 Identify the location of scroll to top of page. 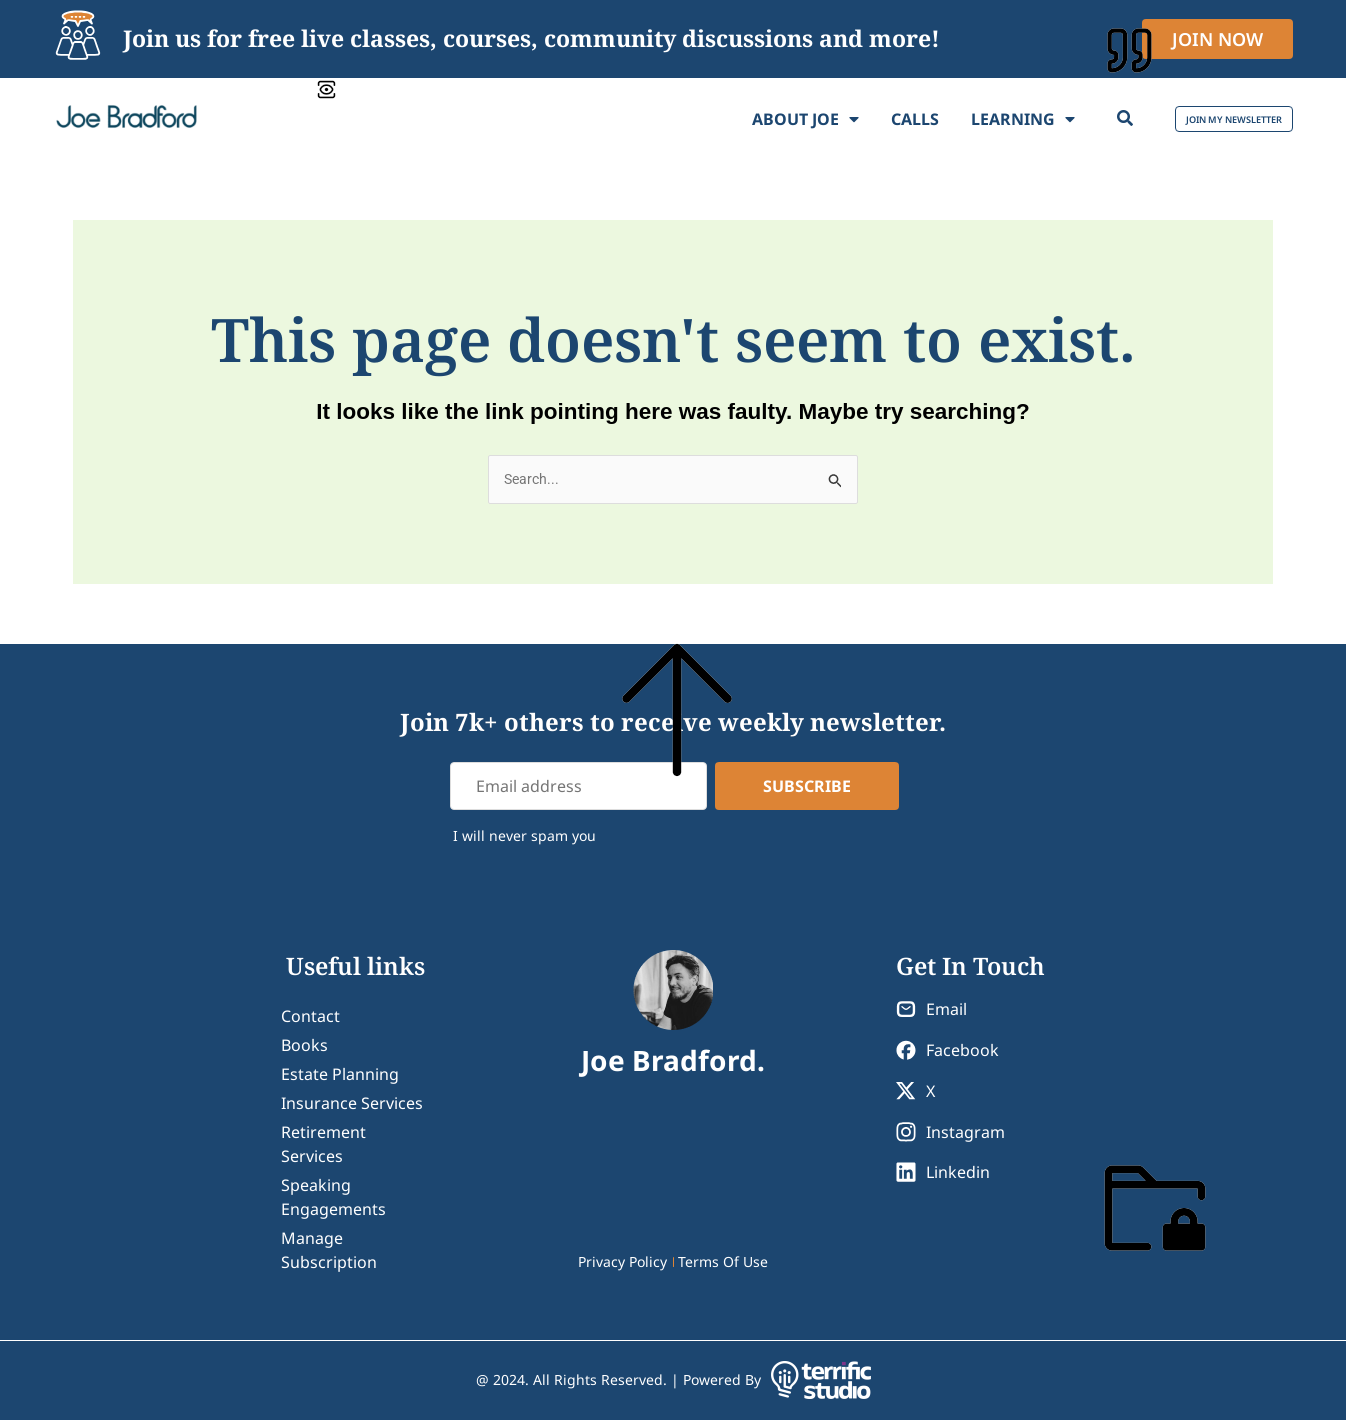
(677, 710).